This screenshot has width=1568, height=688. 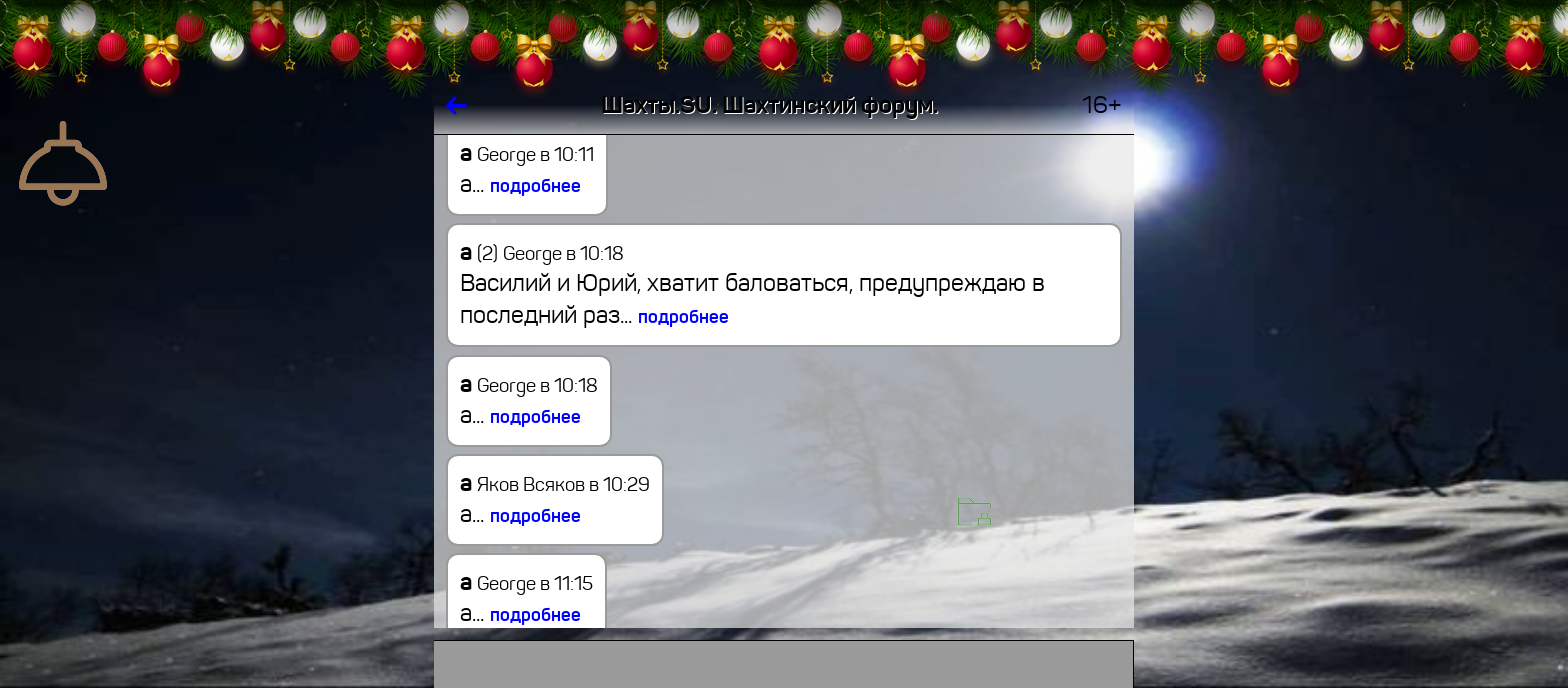 What do you see at coordinates (63, 168) in the screenshot?
I see `toggle pendant lamp or ceiling light` at bounding box center [63, 168].